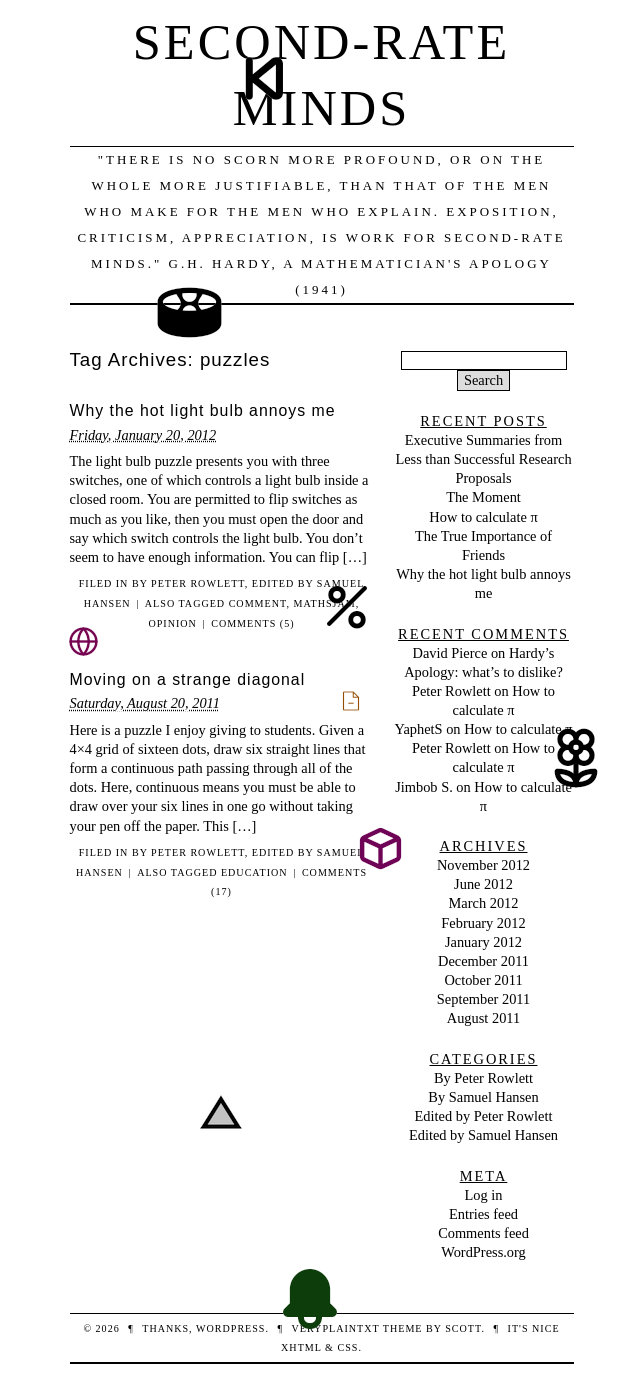 This screenshot has height=1384, width=643. Describe the element at coordinates (310, 1299) in the screenshot. I see `view notifications` at that location.